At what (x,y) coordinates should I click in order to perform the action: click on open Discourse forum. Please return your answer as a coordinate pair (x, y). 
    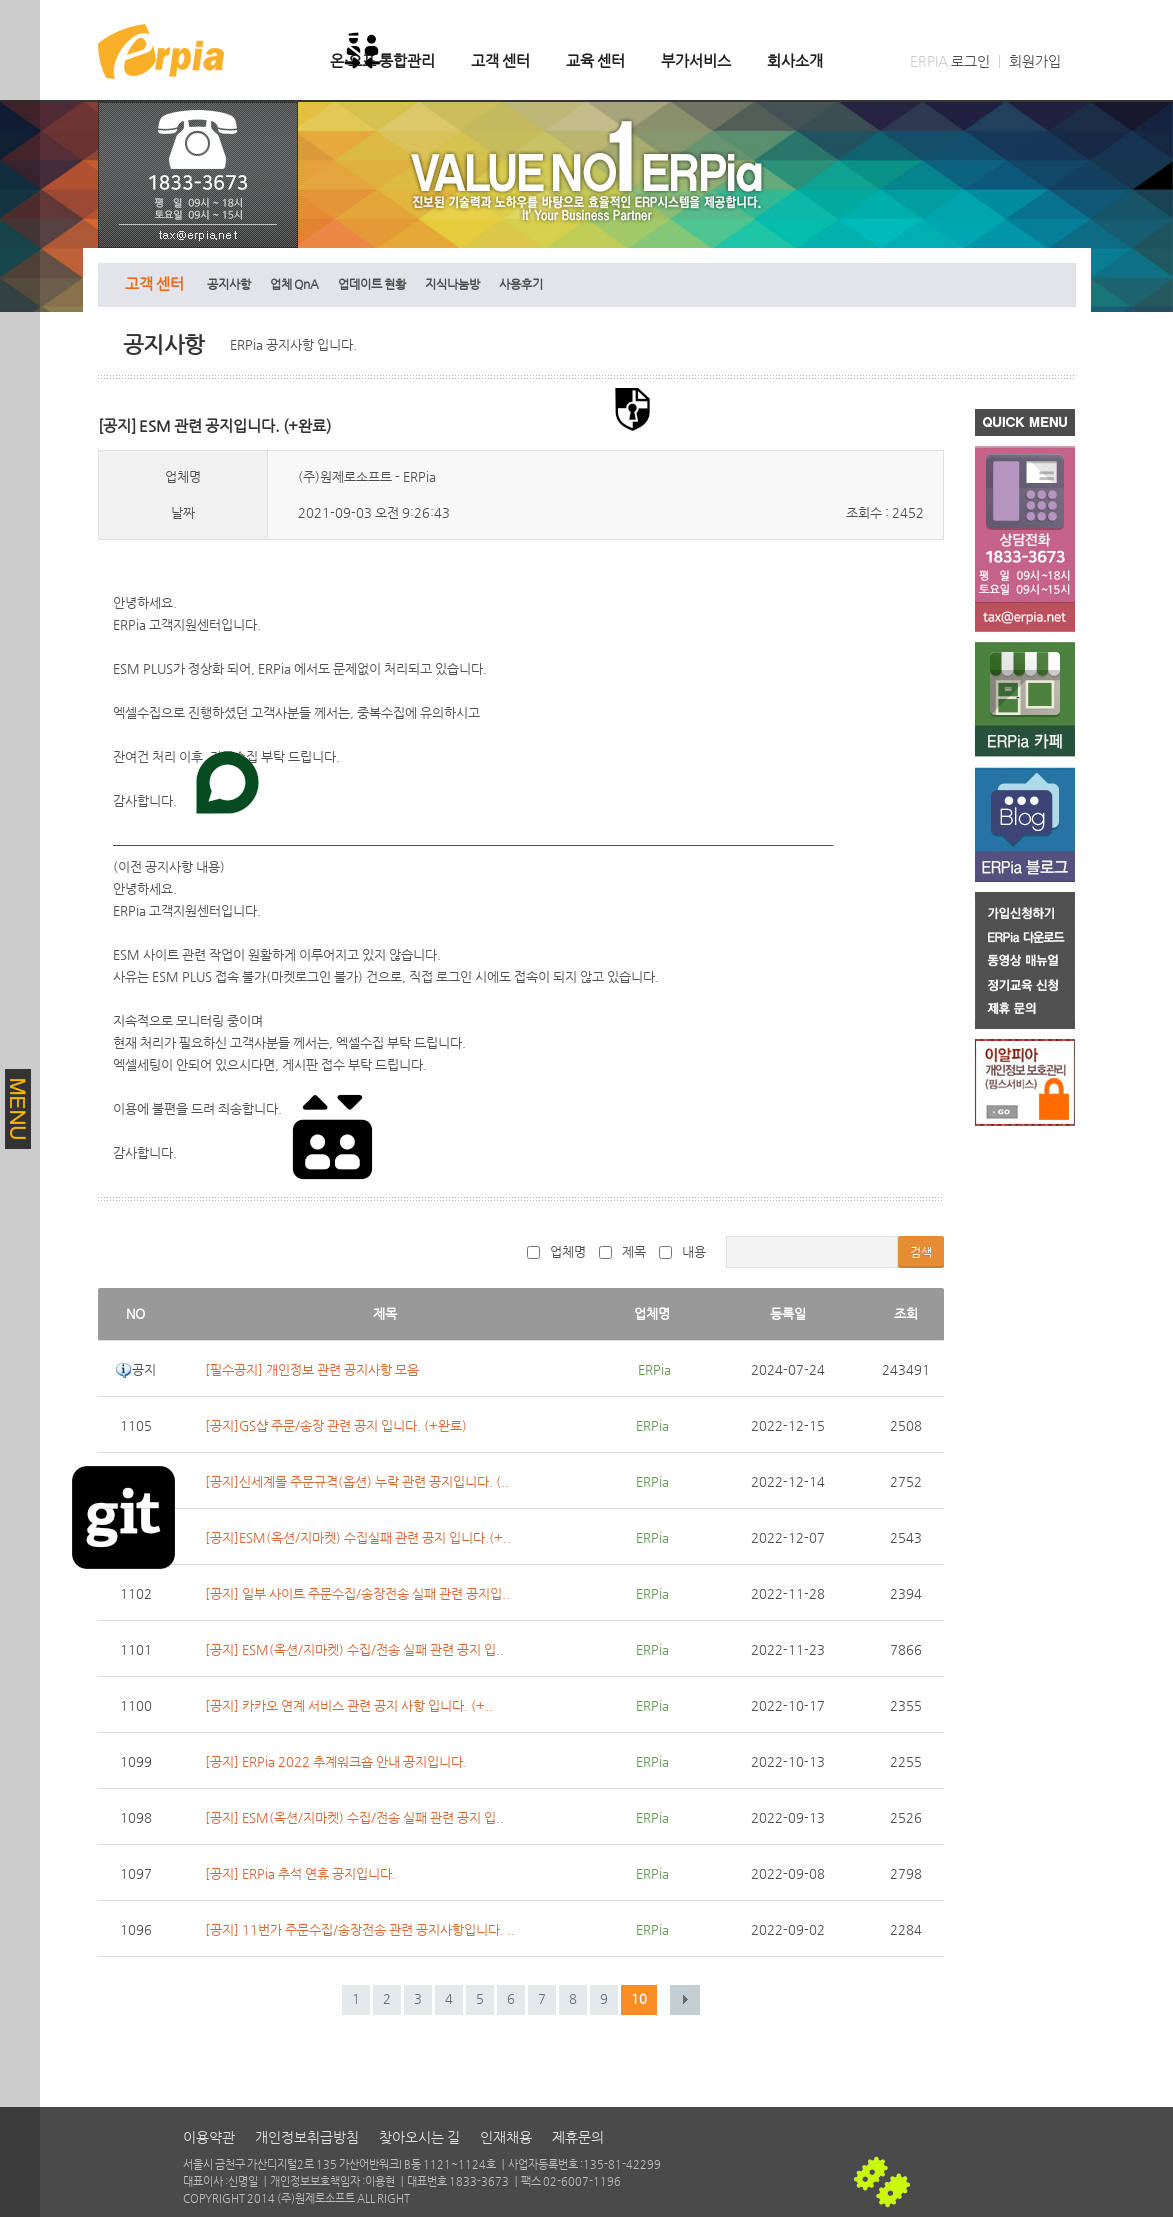
    Looking at the image, I should click on (227, 782).